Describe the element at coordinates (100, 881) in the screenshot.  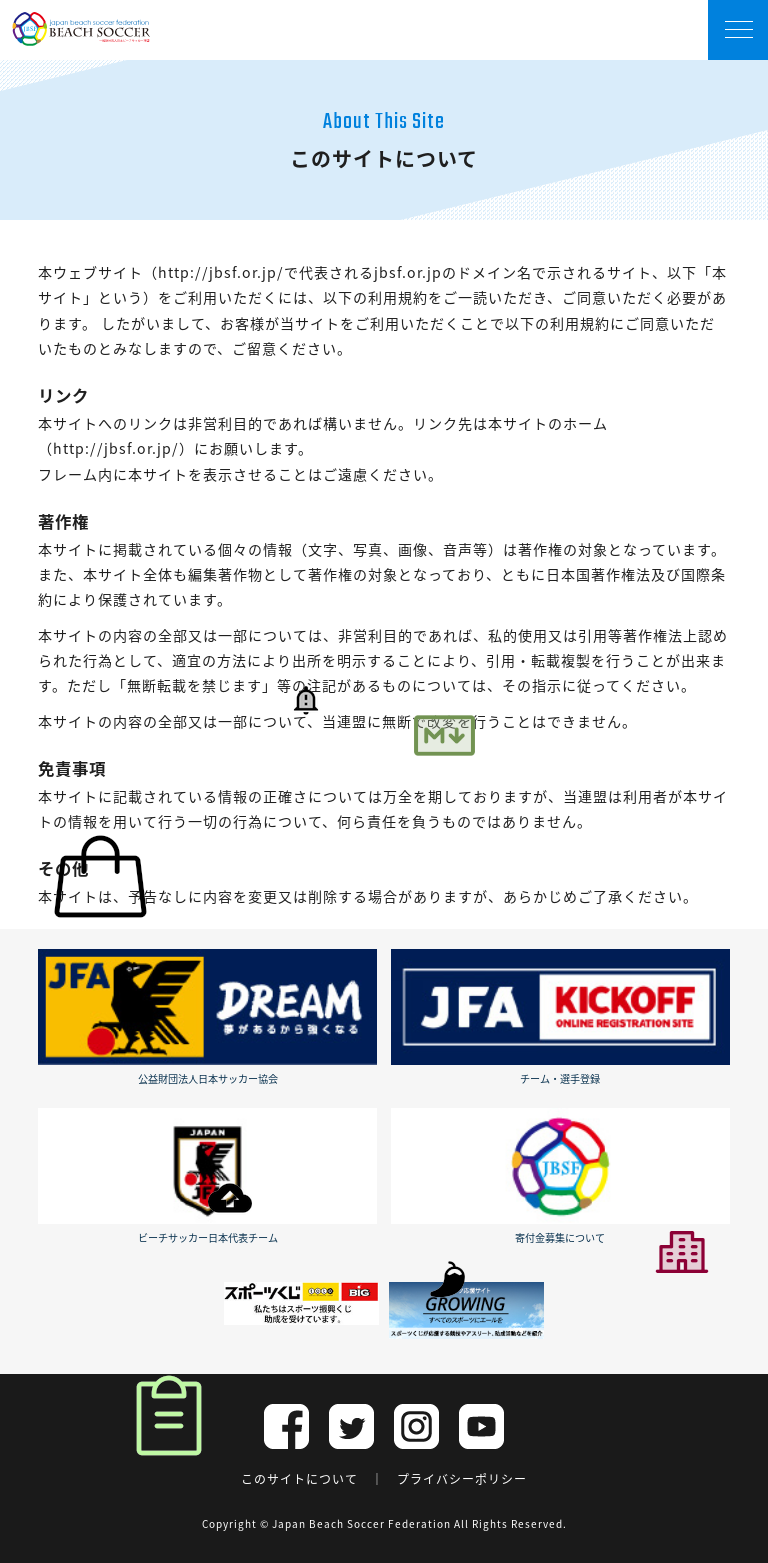
I see `access shopping bag or cart` at that location.